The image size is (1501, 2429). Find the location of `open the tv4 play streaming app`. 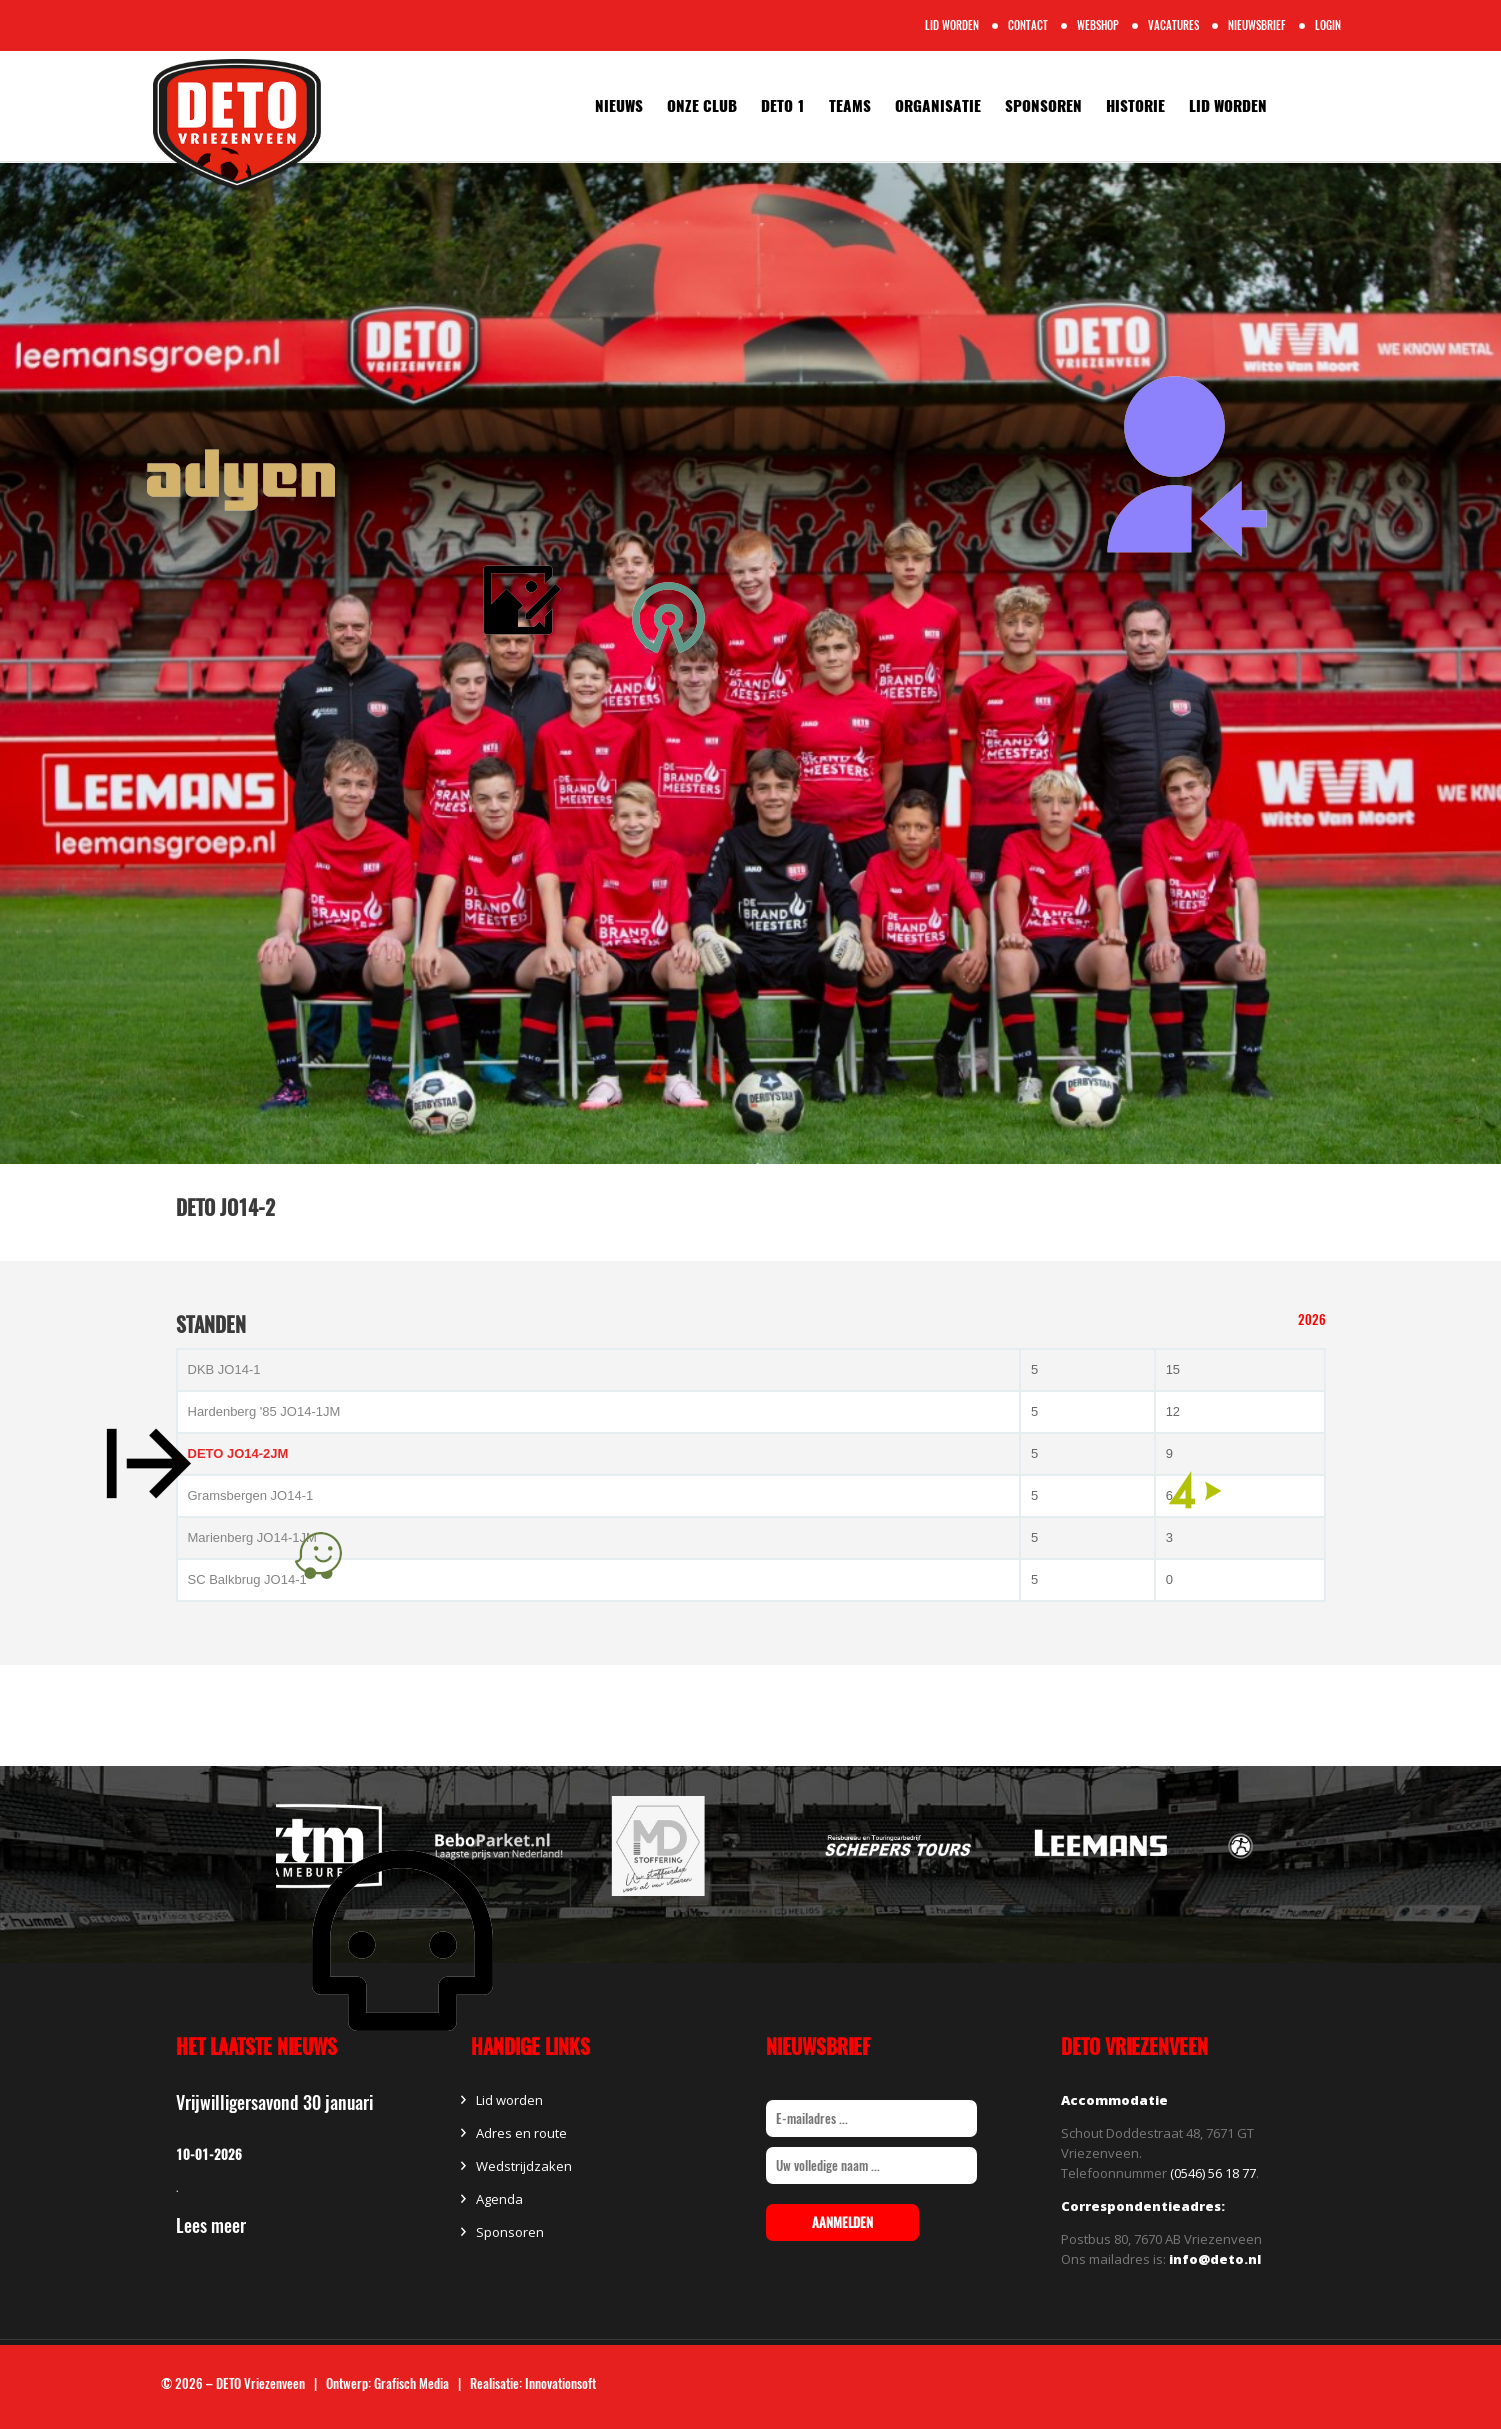

open the tv4 play streaming app is located at coordinates (1195, 1490).